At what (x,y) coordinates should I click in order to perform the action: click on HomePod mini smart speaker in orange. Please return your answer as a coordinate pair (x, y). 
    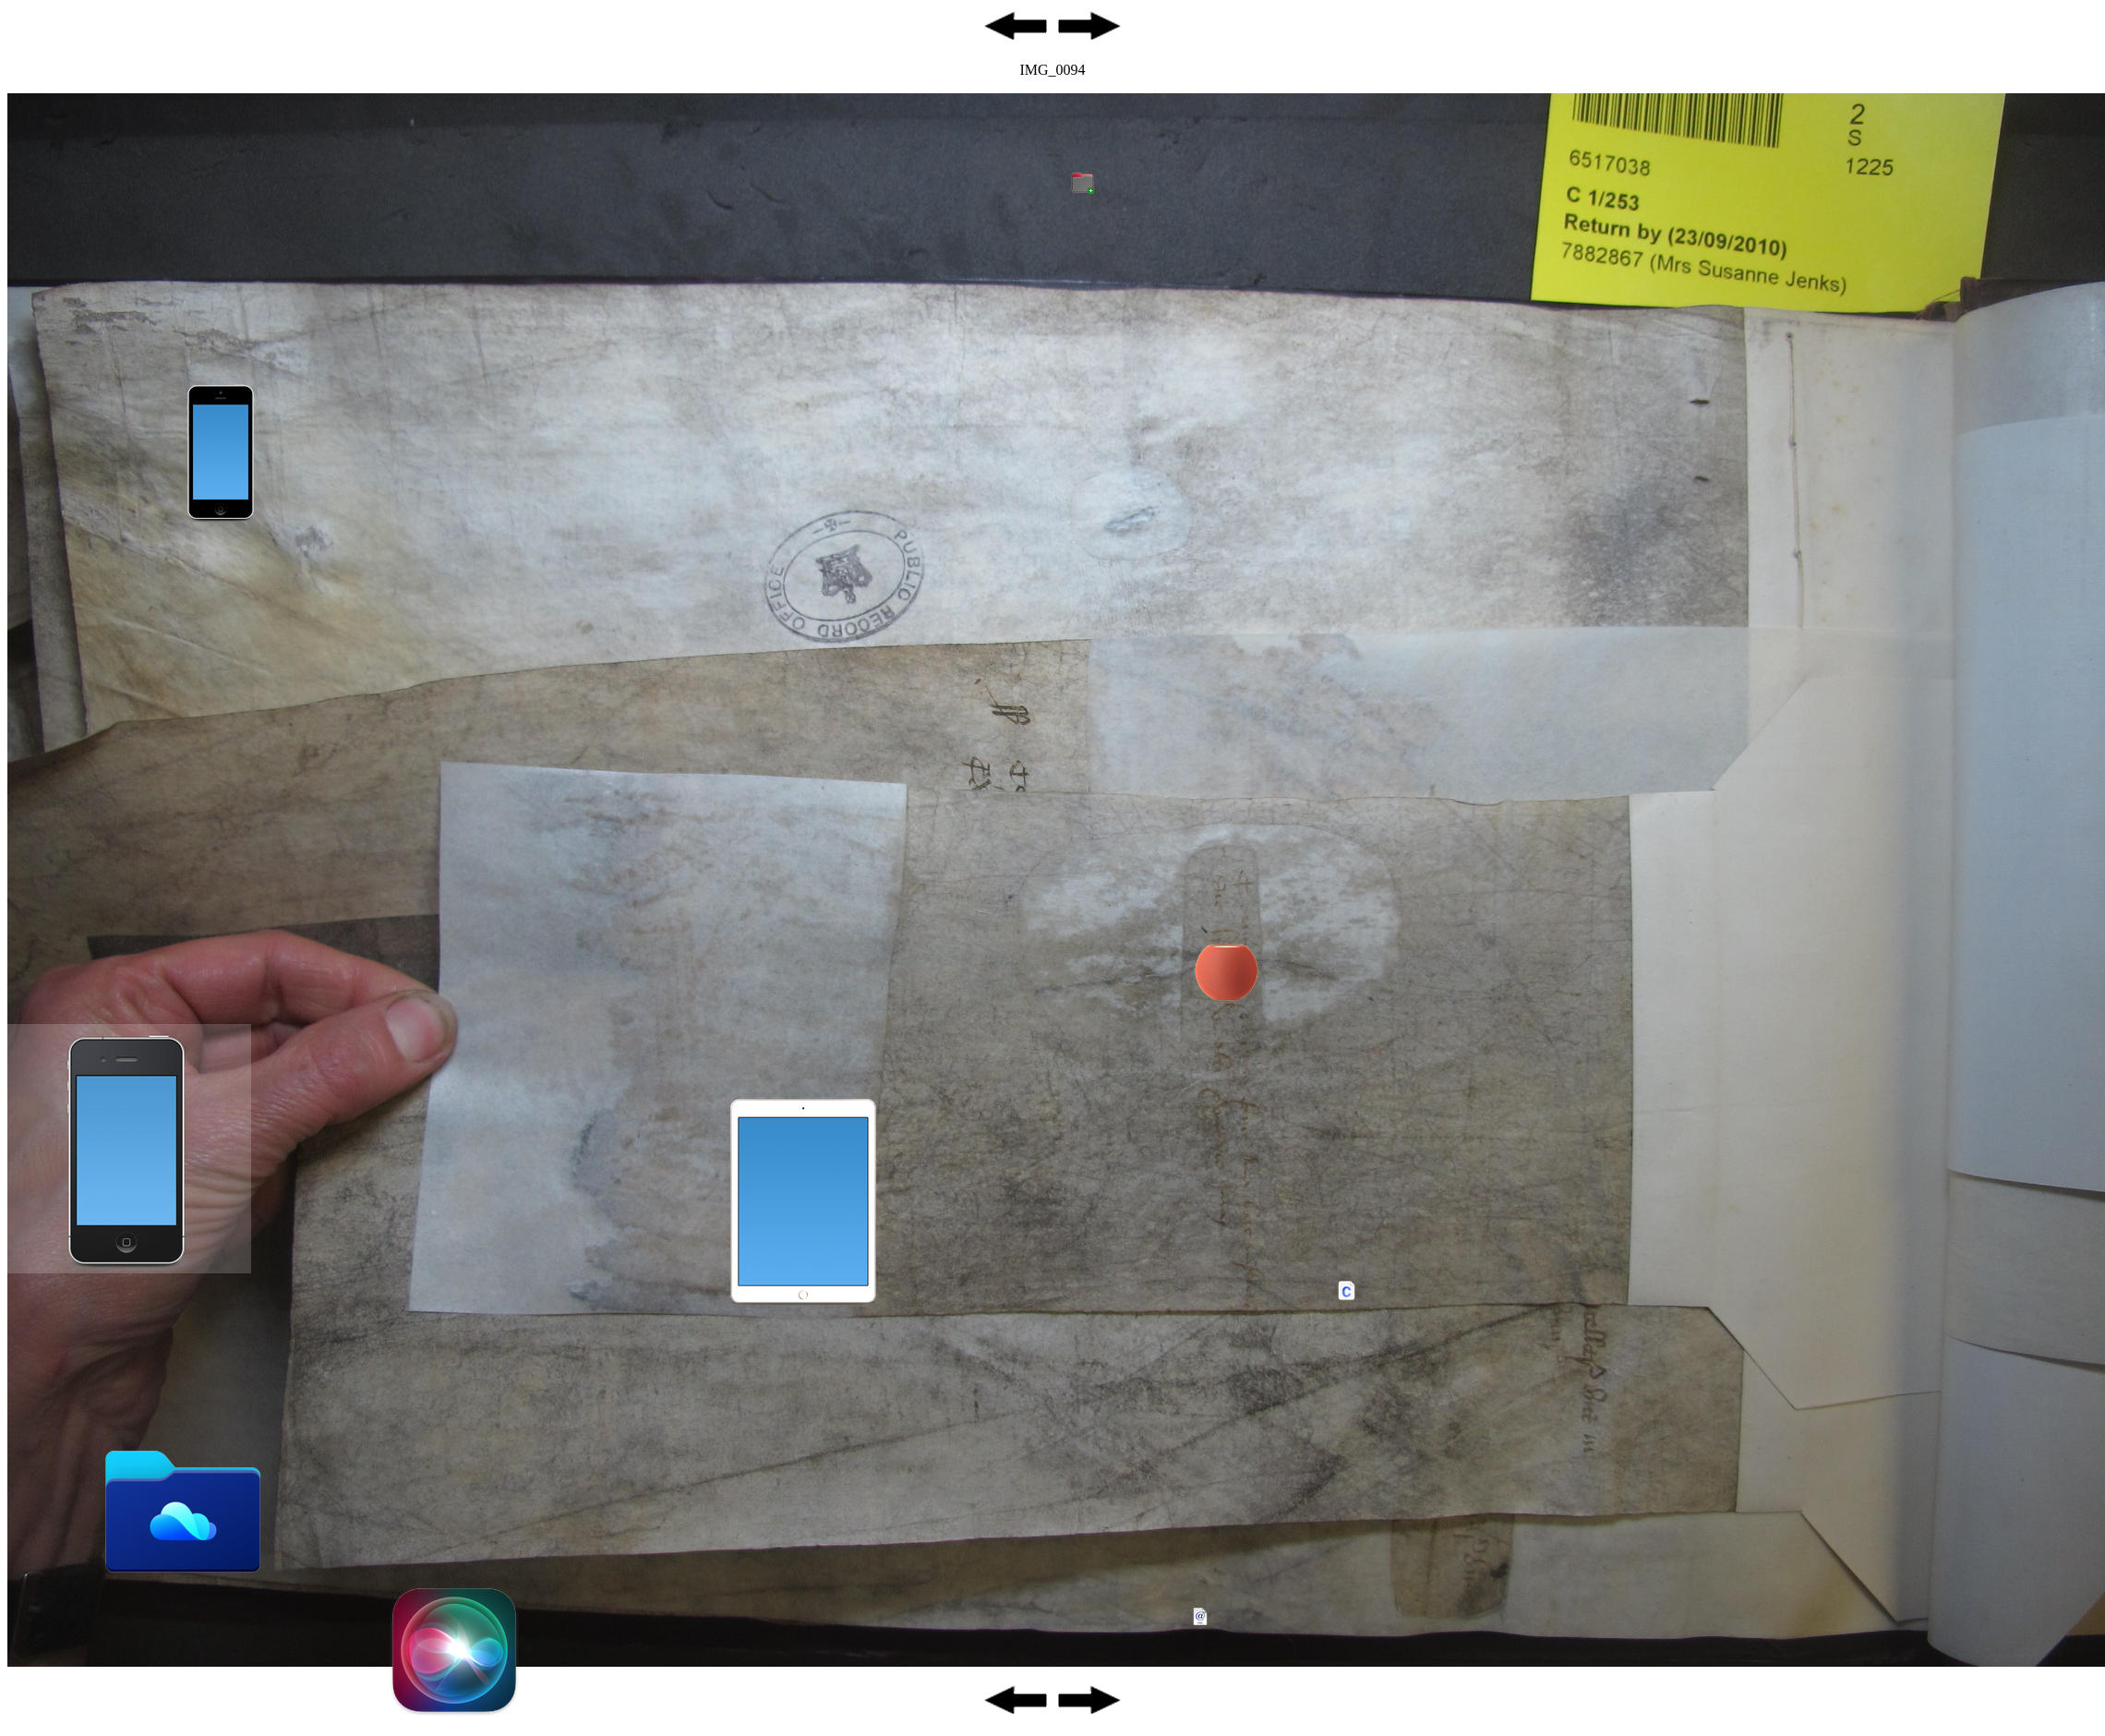
    Looking at the image, I should click on (1226, 978).